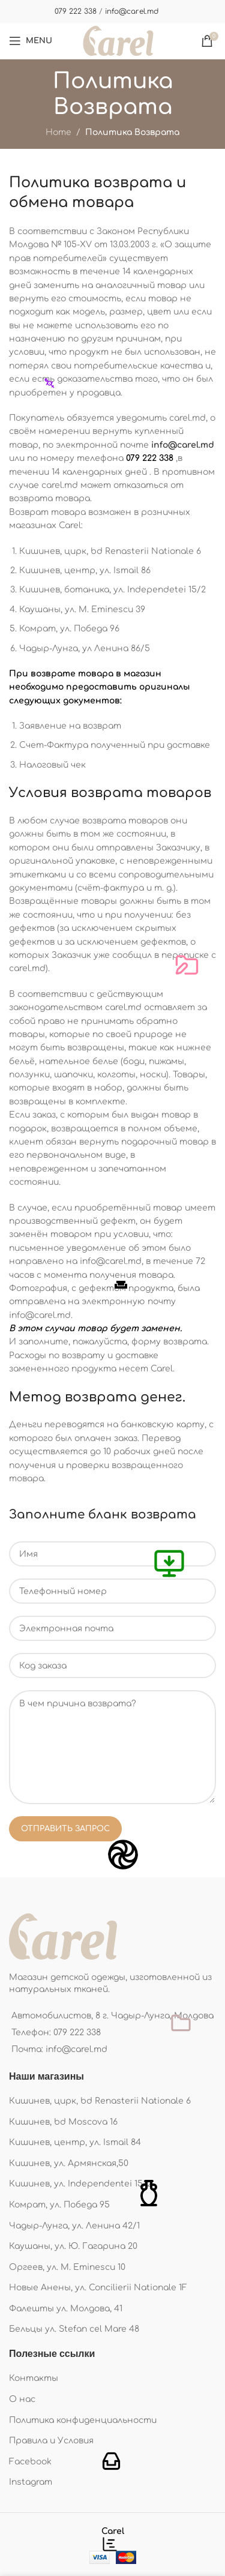 The width and height of the screenshot is (225, 2576). Describe the element at coordinates (187, 965) in the screenshot. I see `rename or edit a folder` at that location.